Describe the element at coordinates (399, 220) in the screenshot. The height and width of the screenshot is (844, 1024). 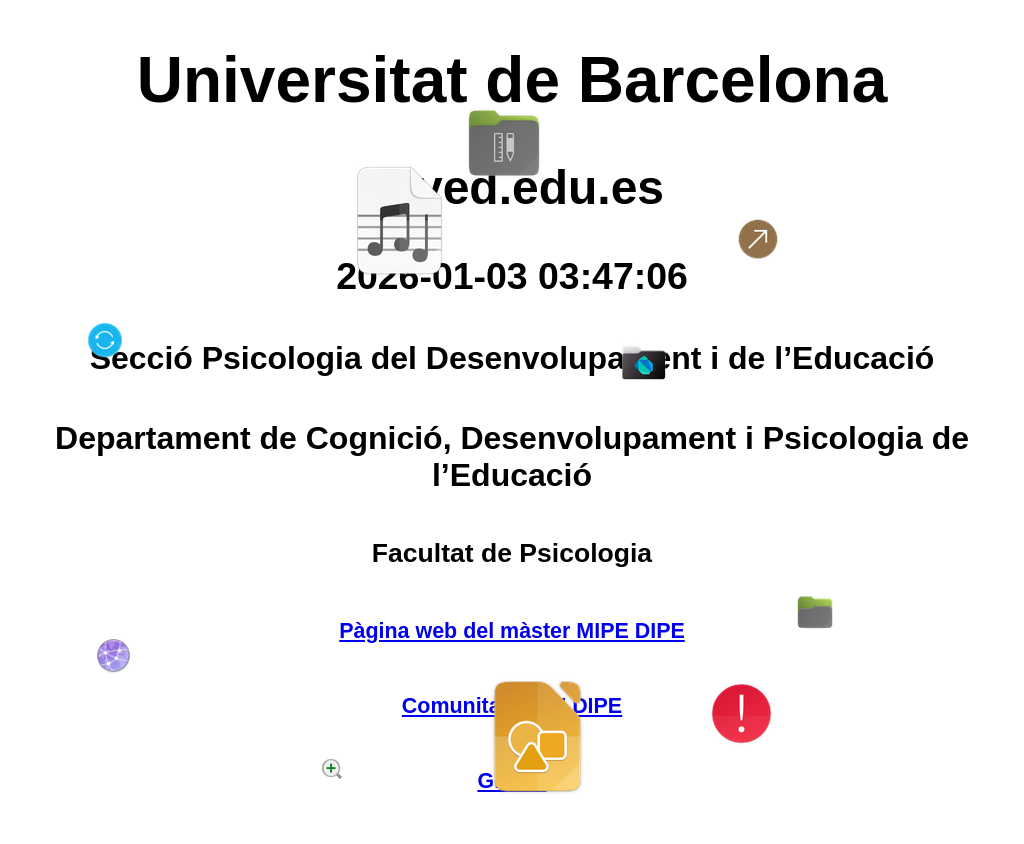
I see `an eMelody ringtone or melody file` at that location.